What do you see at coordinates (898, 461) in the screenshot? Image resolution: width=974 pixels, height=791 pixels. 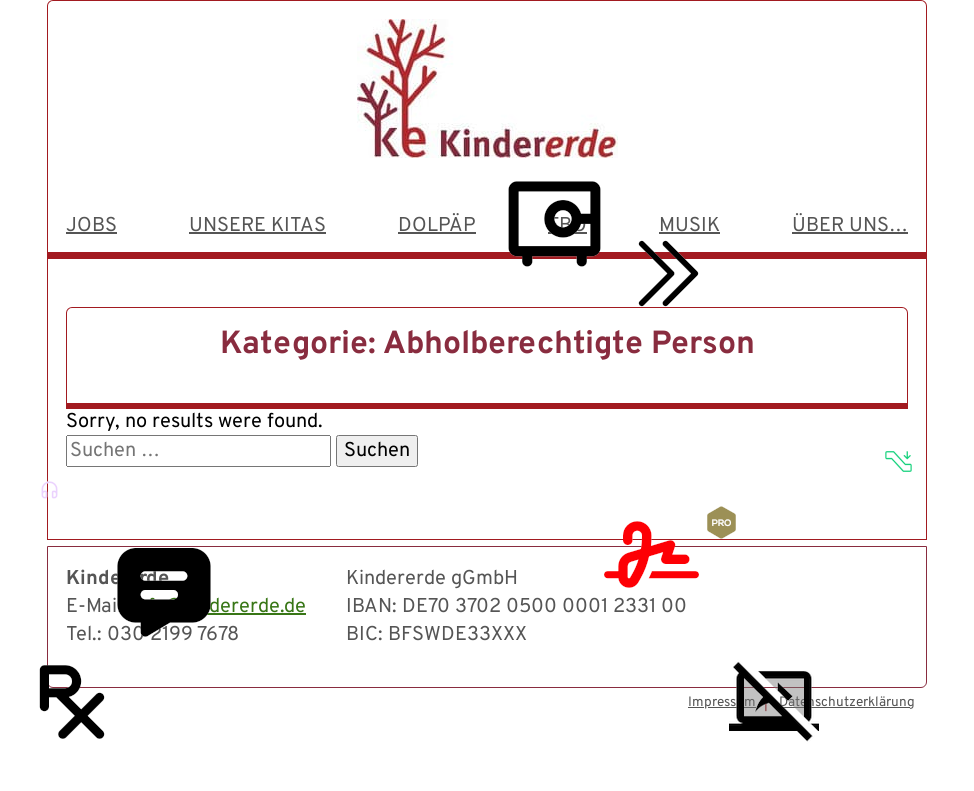 I see `indicates escalator going down` at bounding box center [898, 461].